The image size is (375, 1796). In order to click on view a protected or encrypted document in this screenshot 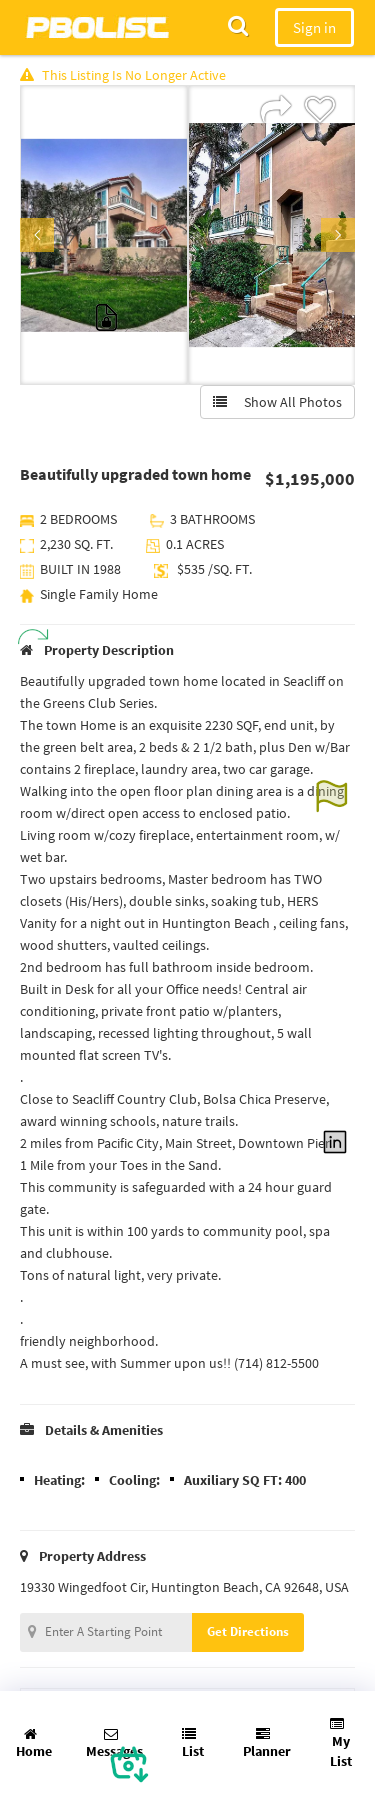, I will do `click(106, 317)`.